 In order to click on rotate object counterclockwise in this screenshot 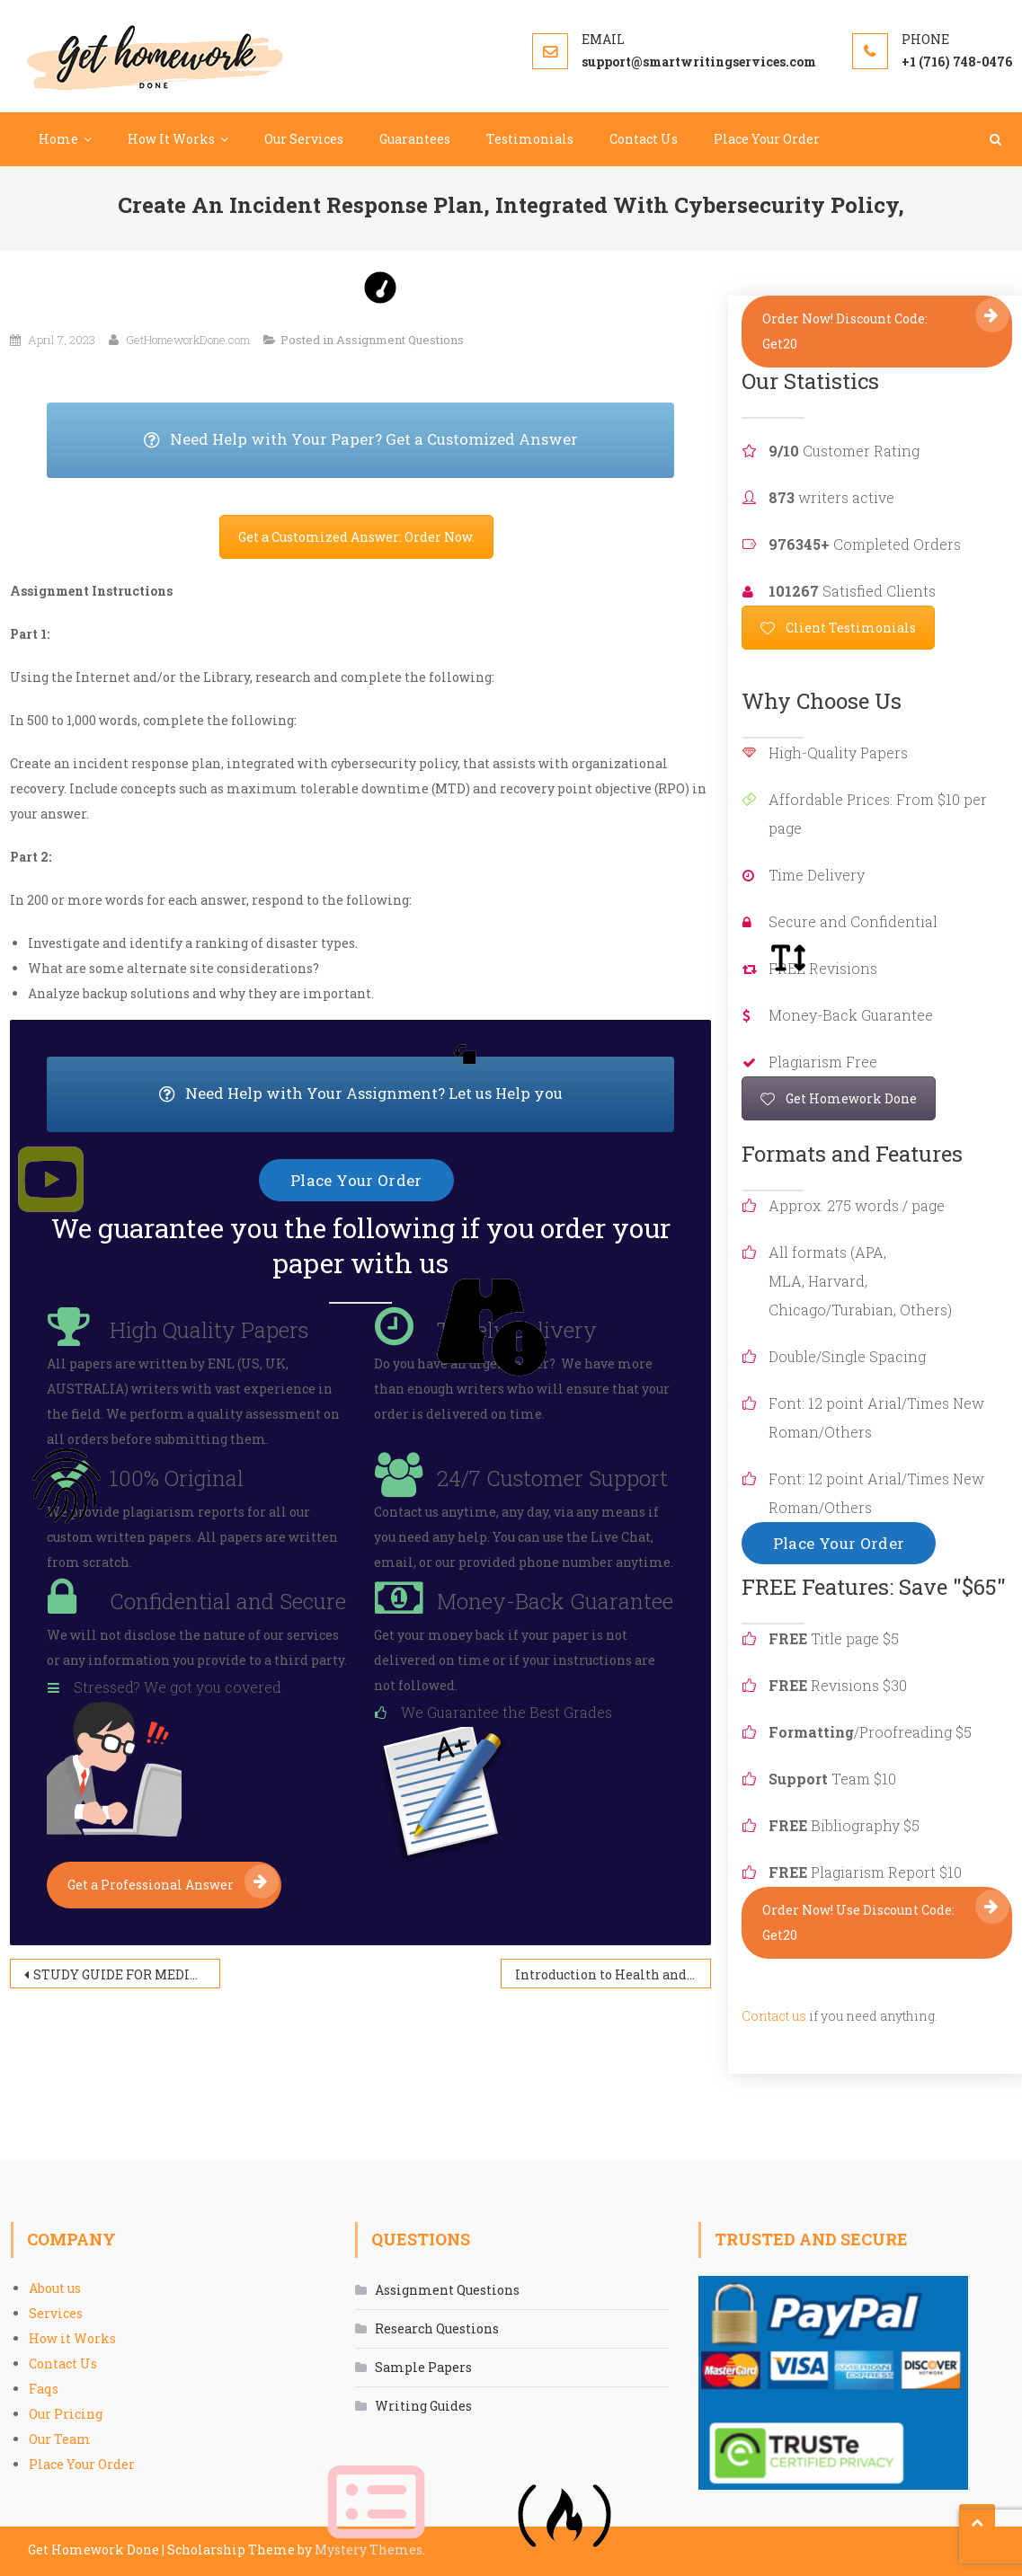, I will do `click(465, 1054)`.